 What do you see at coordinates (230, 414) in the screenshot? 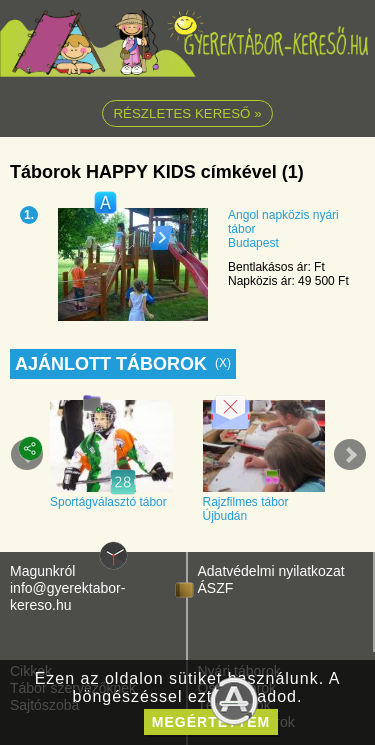
I see `mark email as spam or junk` at bounding box center [230, 414].